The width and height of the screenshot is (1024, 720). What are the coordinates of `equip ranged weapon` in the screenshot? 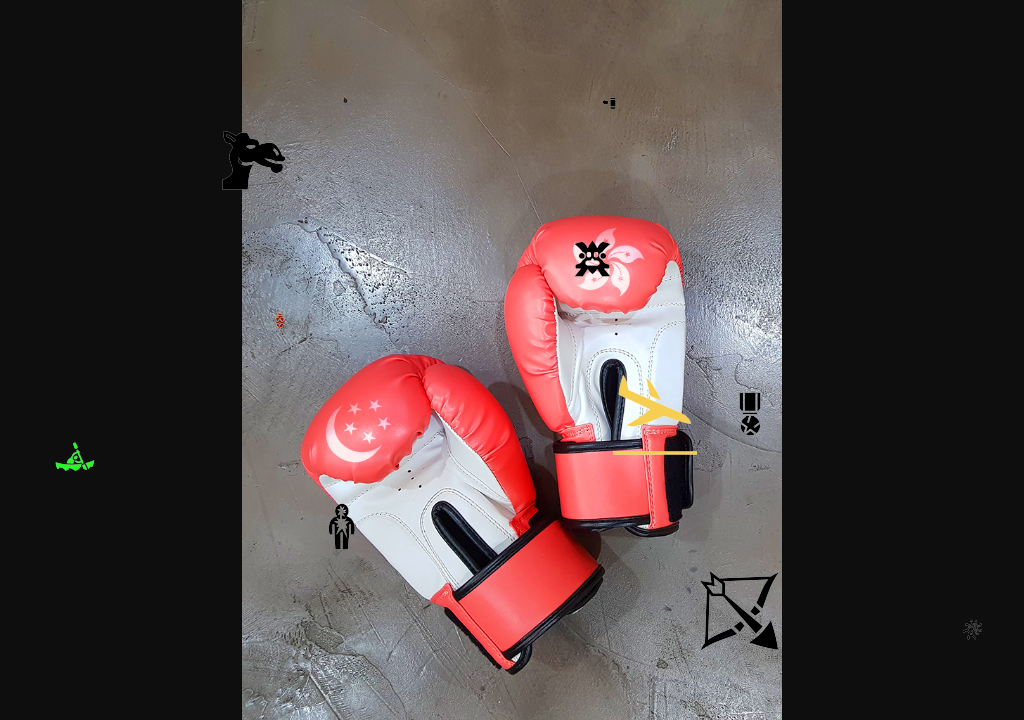 It's located at (739, 611).